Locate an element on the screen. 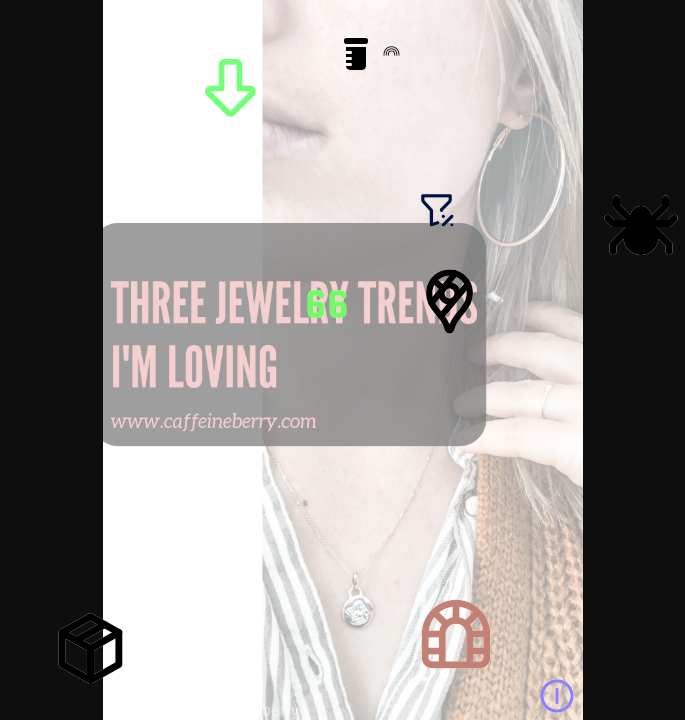  download a file or content is located at coordinates (230, 88).